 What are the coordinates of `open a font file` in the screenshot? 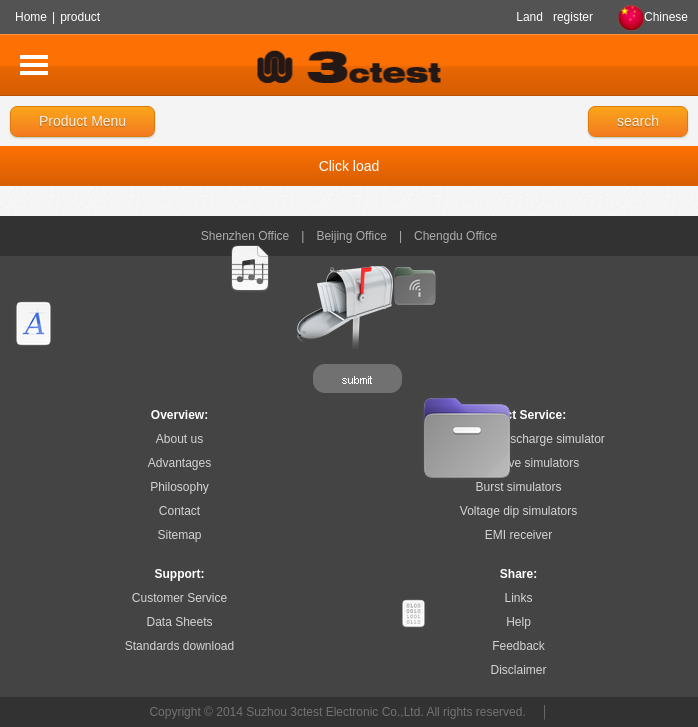 It's located at (33, 323).